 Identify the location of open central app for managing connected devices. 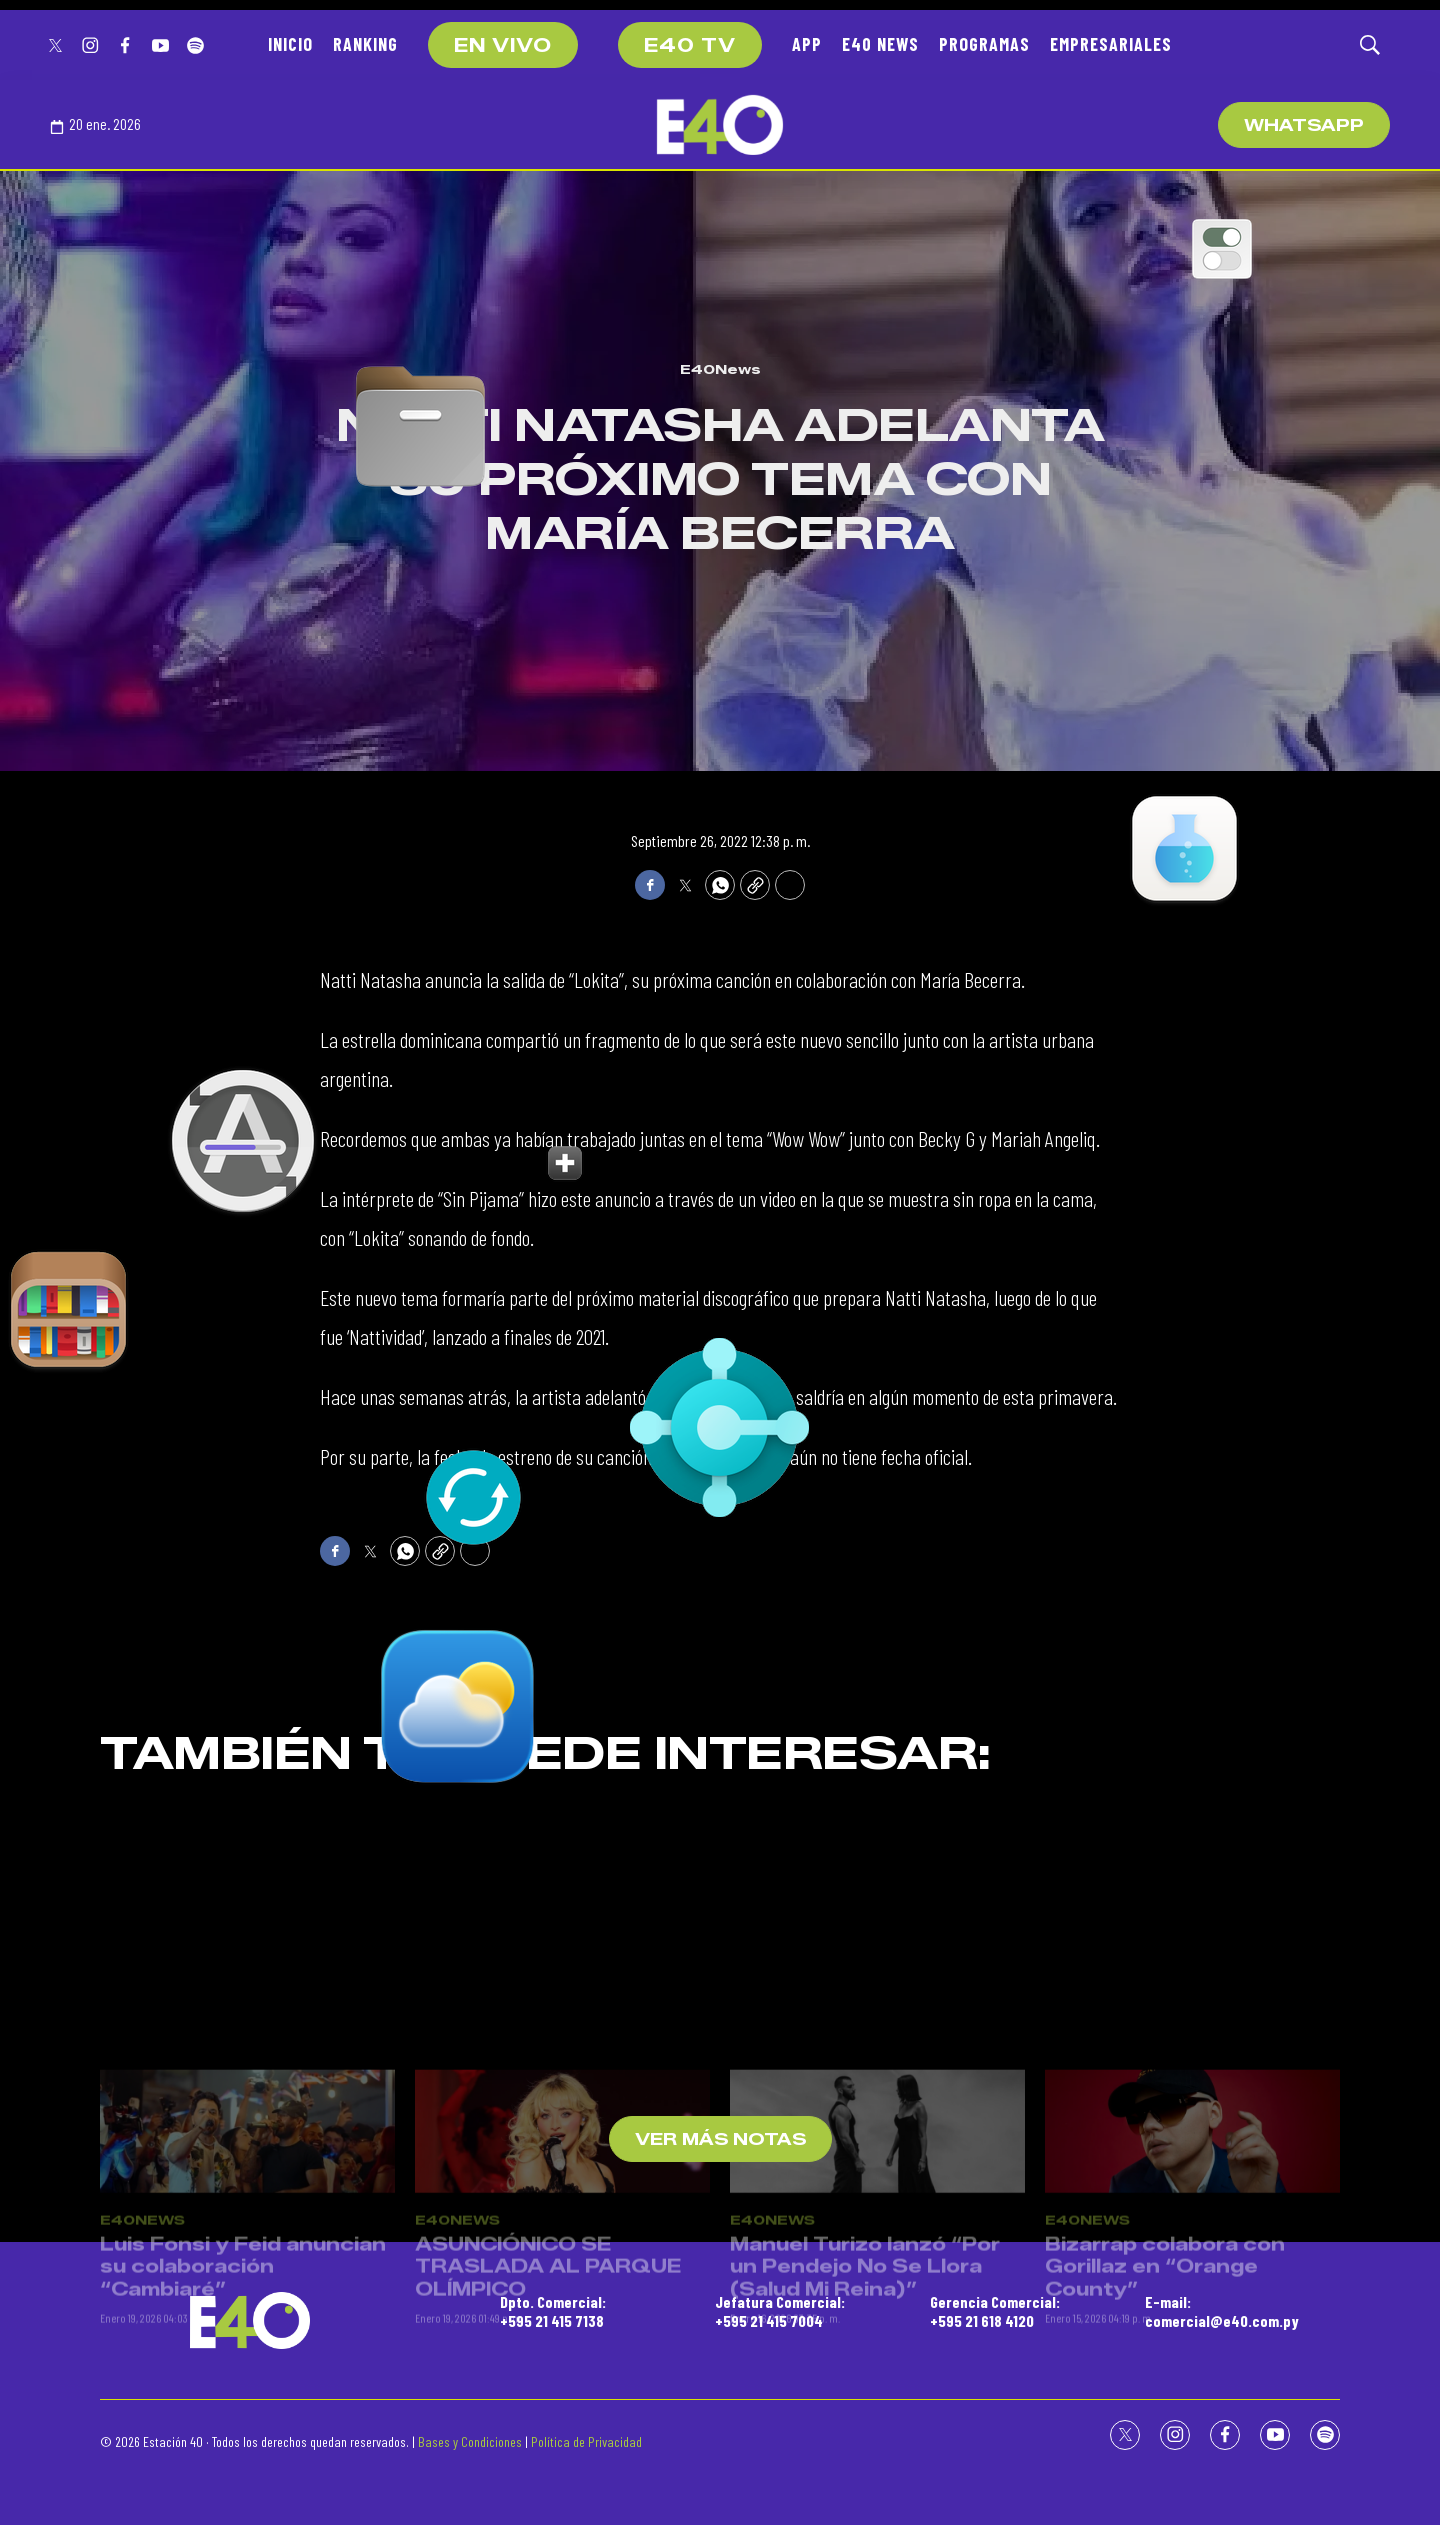
(719, 1427).